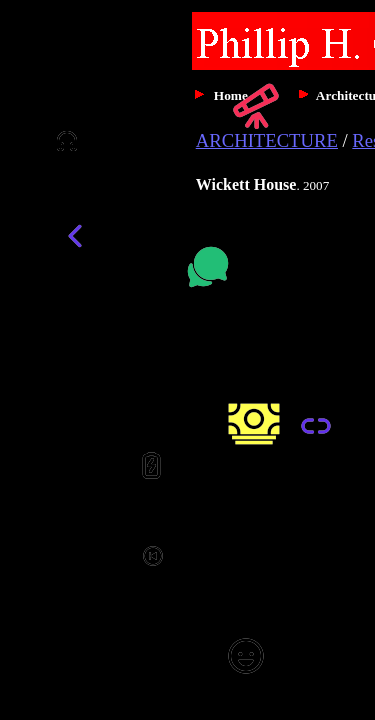  Describe the element at coordinates (208, 267) in the screenshot. I see `open messaging or chat` at that location.